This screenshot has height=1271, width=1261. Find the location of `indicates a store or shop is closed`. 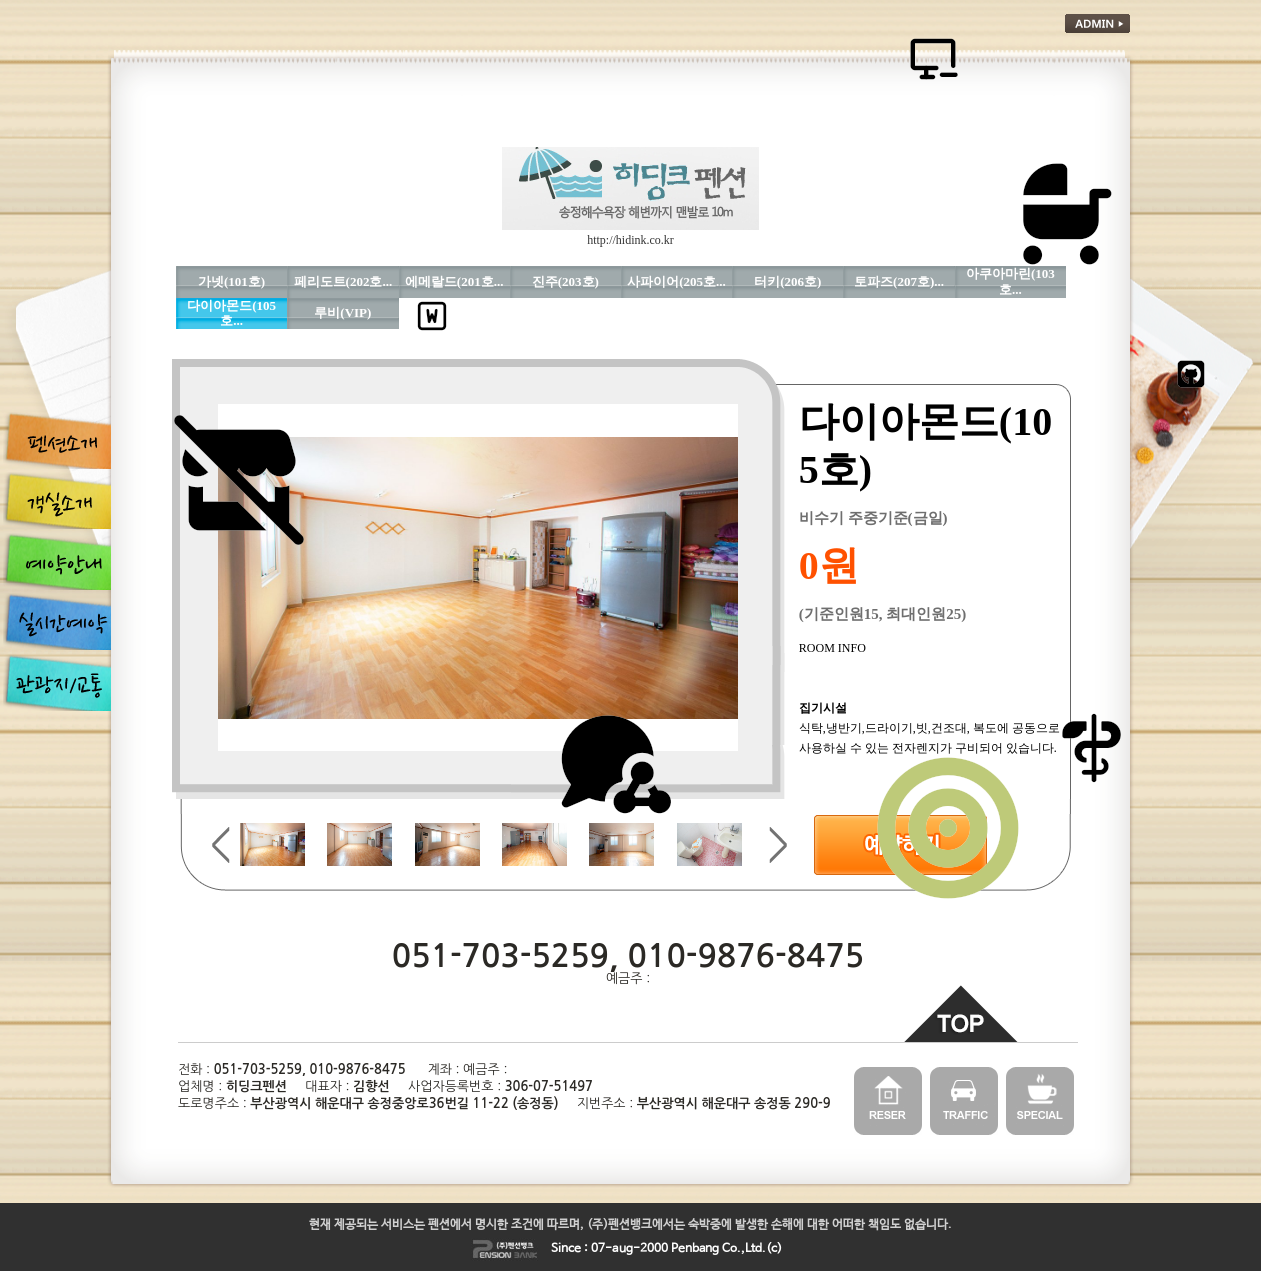

indicates a store or shop is closed is located at coordinates (239, 480).